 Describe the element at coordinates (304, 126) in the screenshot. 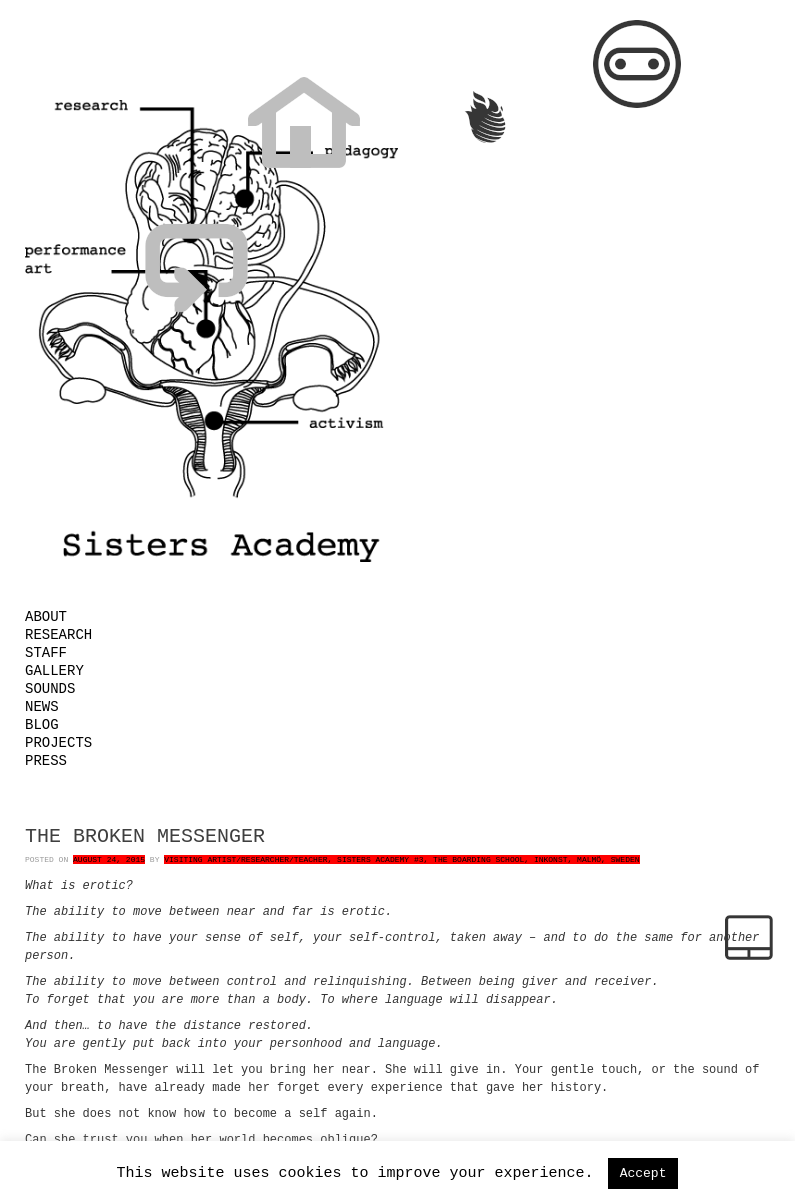

I see `navigate to home screen` at that location.